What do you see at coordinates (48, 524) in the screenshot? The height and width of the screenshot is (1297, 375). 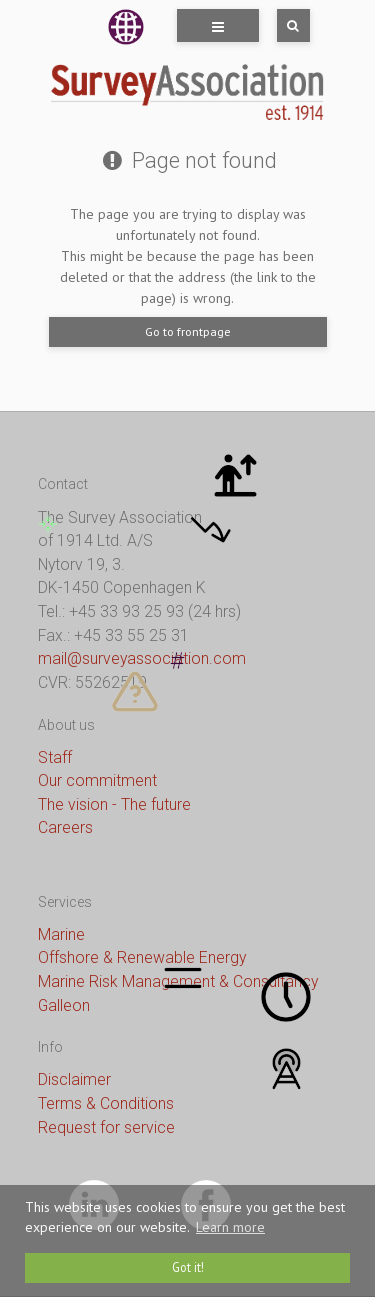 I see `collapse or minimize content from all sides` at bounding box center [48, 524].